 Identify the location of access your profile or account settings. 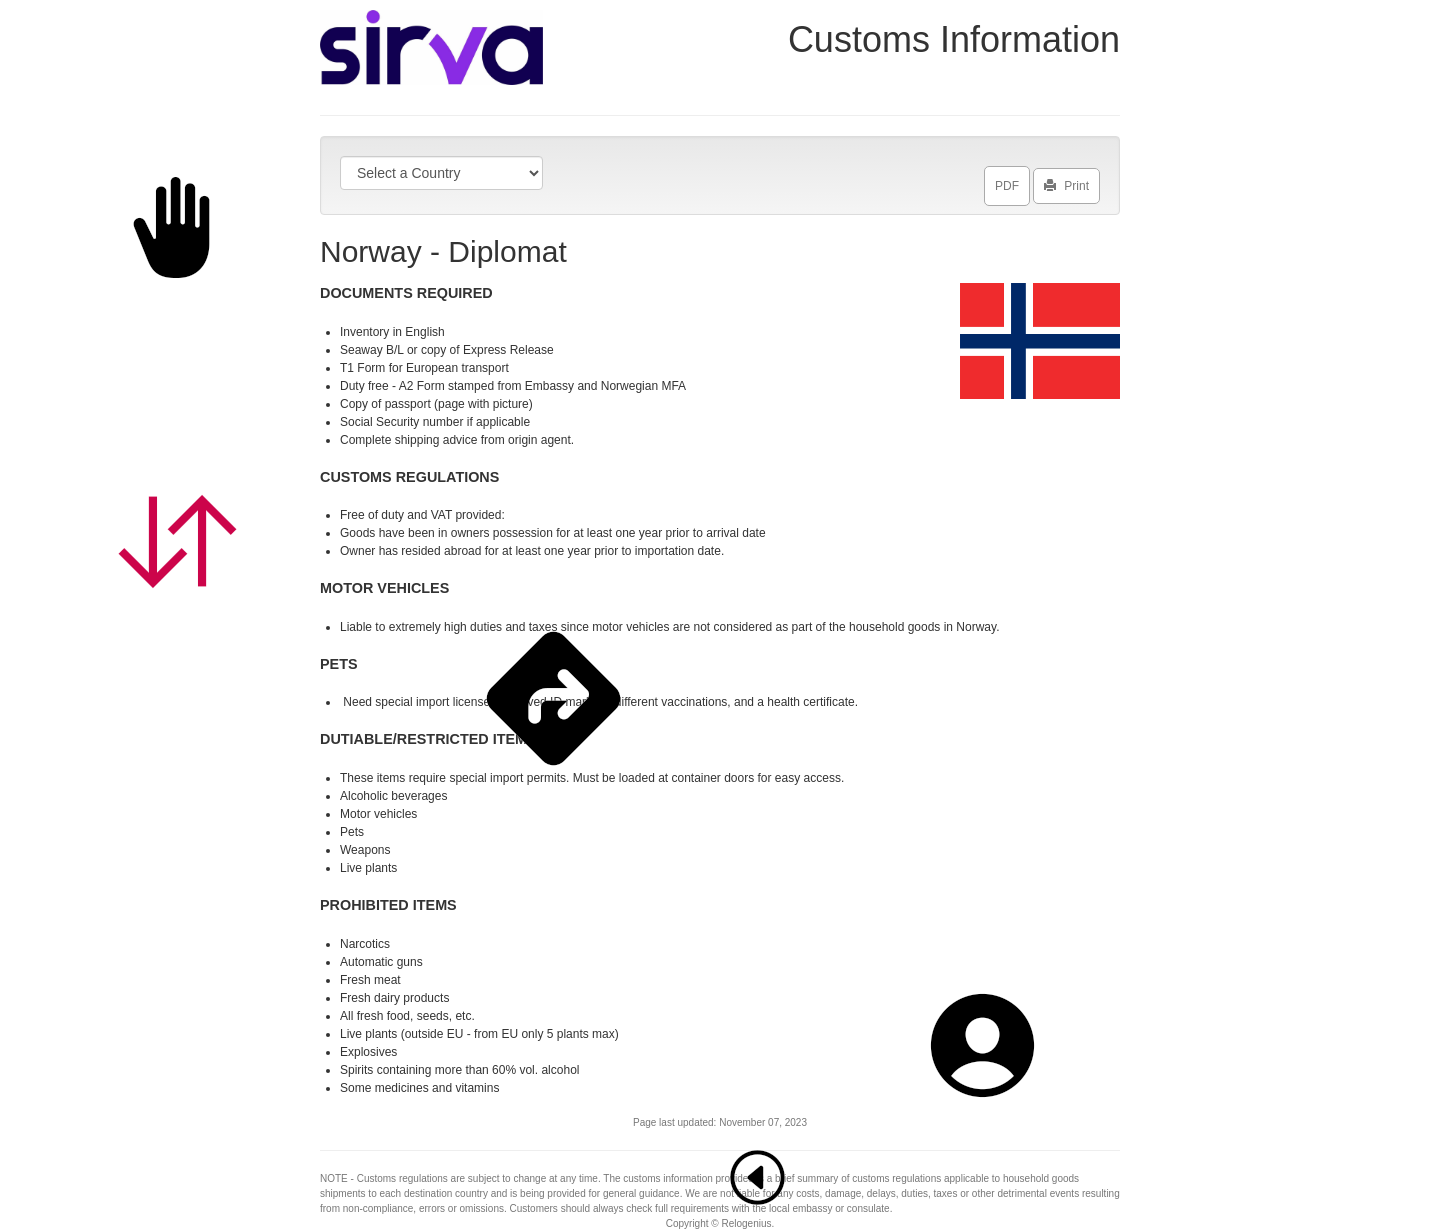
(982, 1045).